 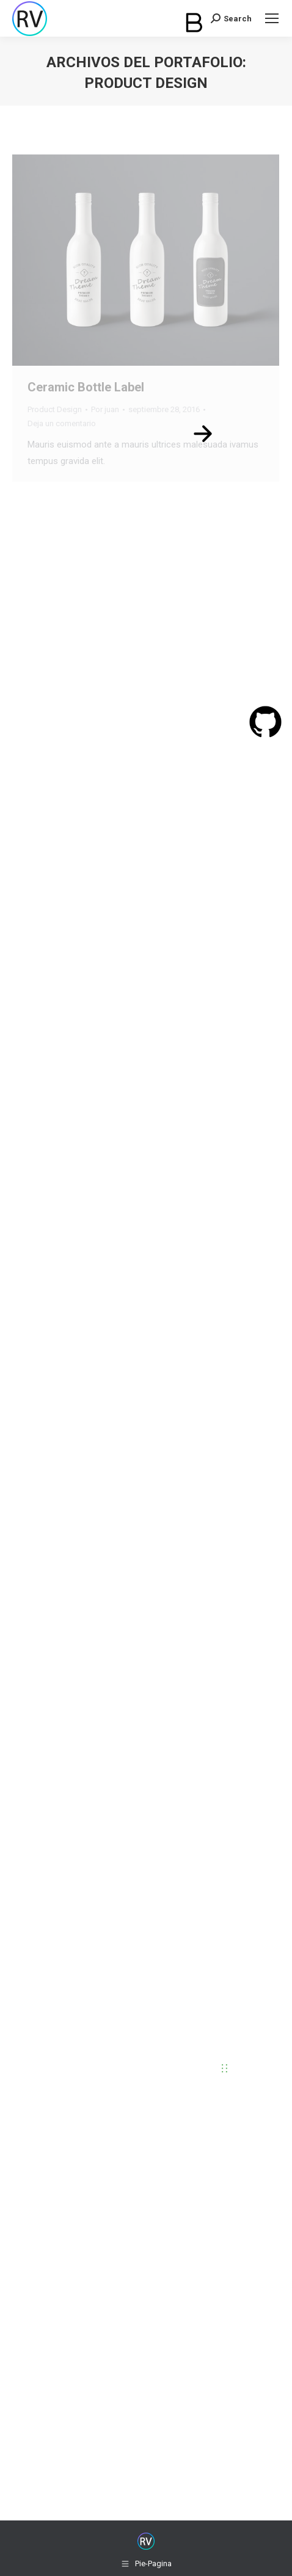 What do you see at coordinates (224, 2068) in the screenshot?
I see `drag to reorder items in a list` at bounding box center [224, 2068].